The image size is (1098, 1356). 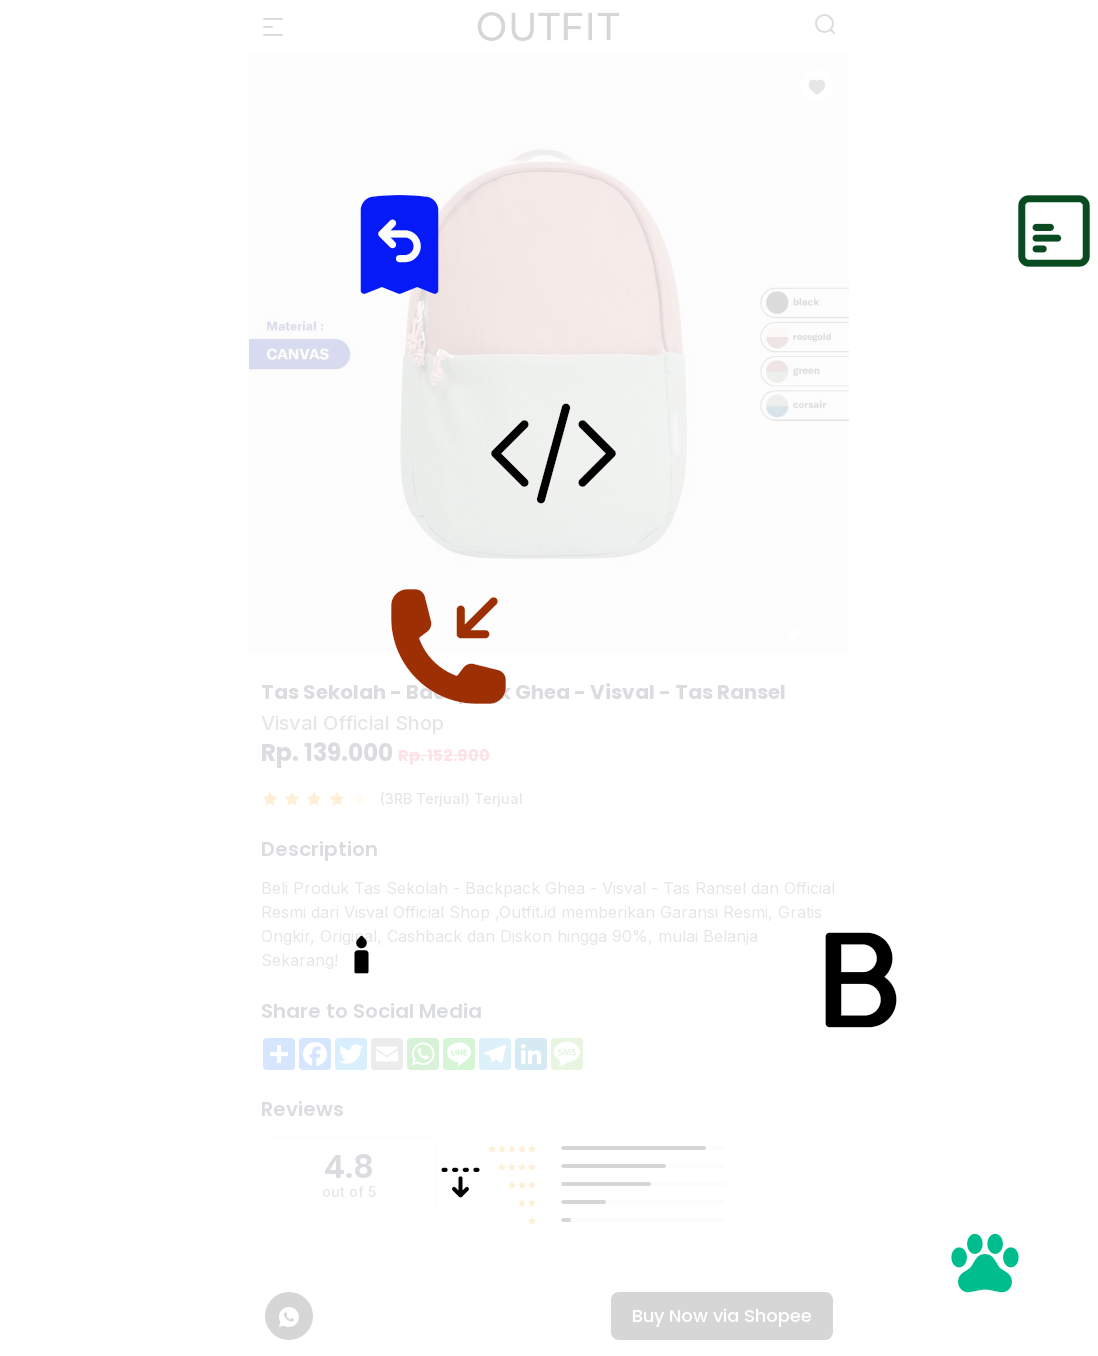 What do you see at coordinates (399, 244) in the screenshot?
I see `request a refund for a purchase` at bounding box center [399, 244].